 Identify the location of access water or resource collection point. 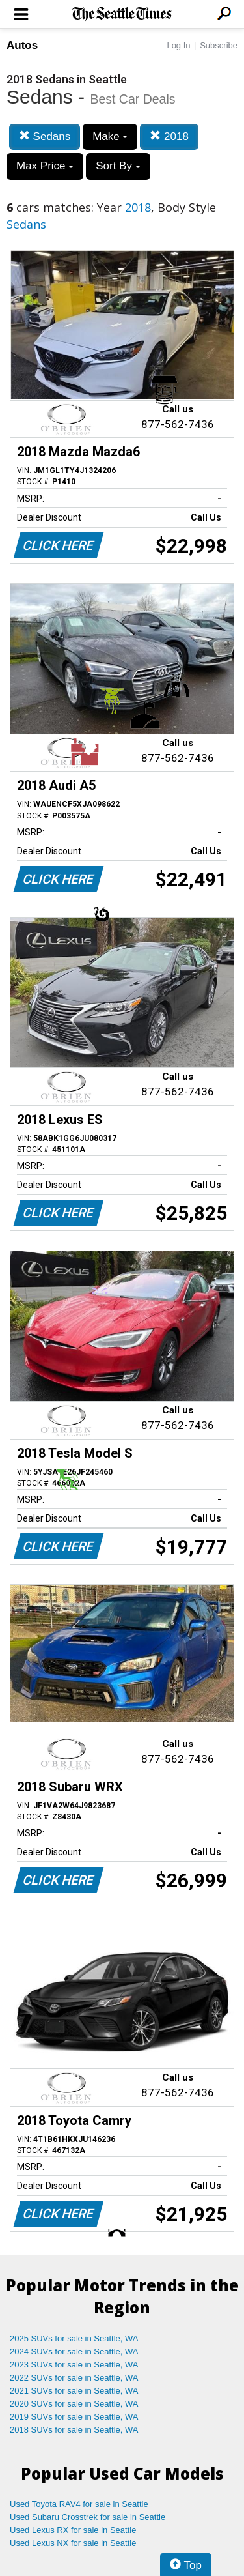
(164, 390).